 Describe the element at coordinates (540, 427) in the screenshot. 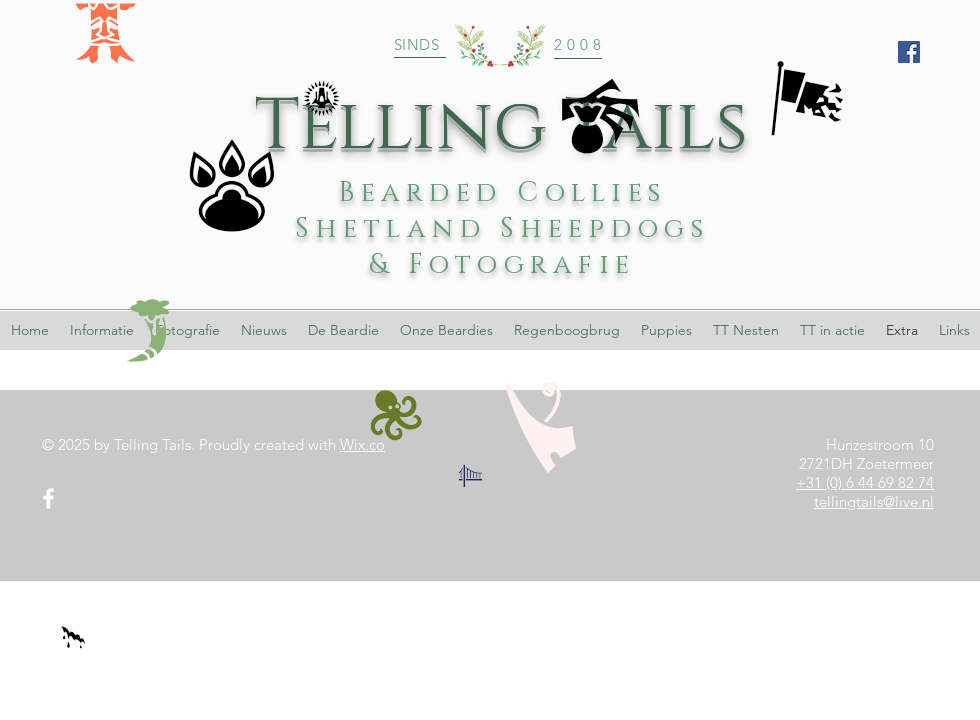

I see `select the deshret (ancient Egyptian red crown) symbol` at that location.